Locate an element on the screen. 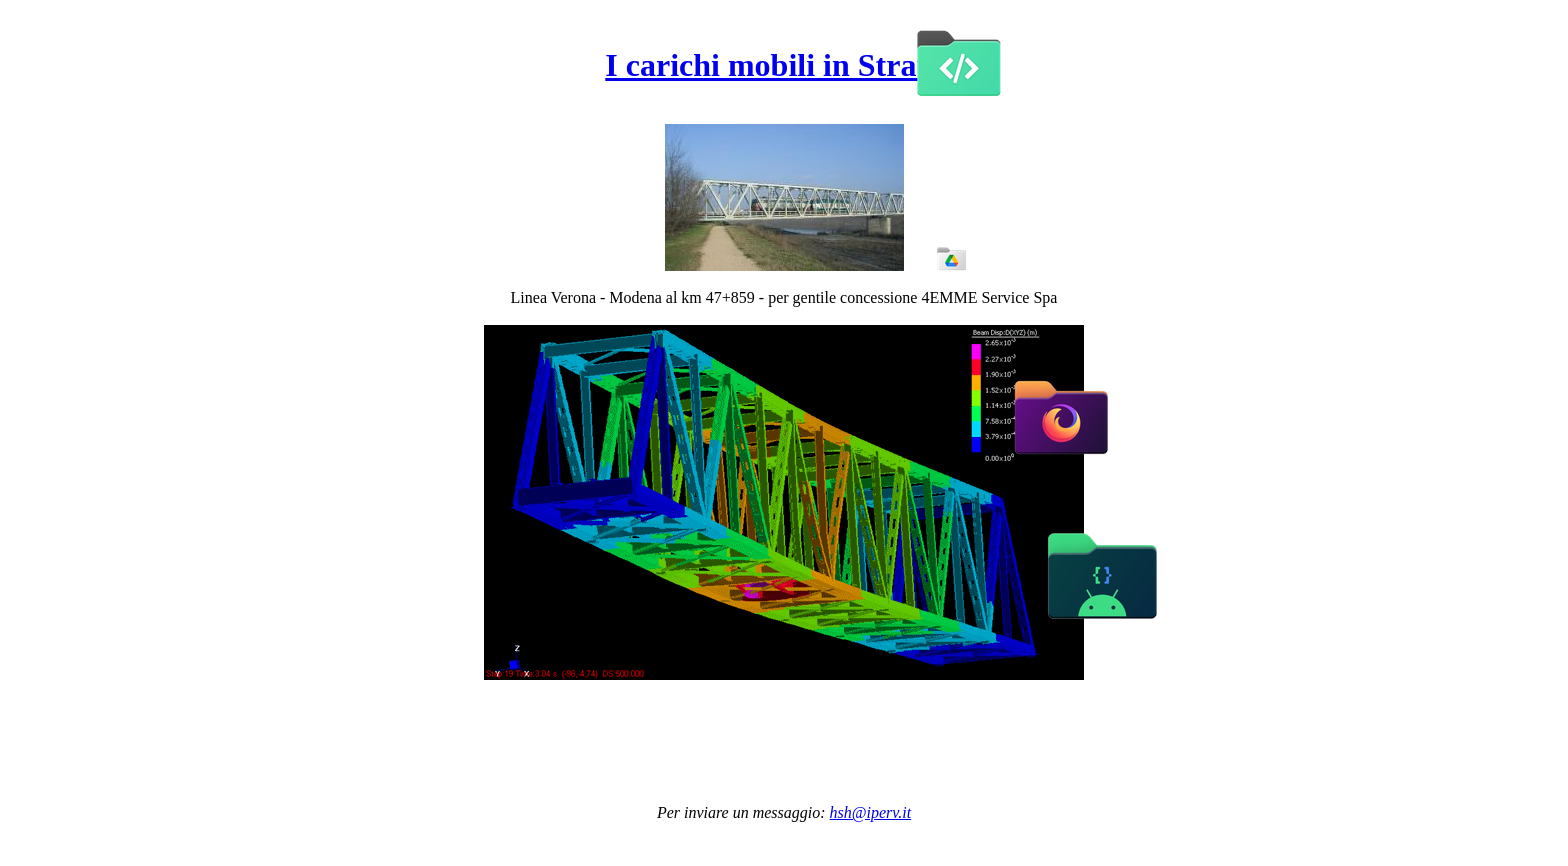 The width and height of the screenshot is (1568, 866). open firefox downloads folder is located at coordinates (1061, 420).